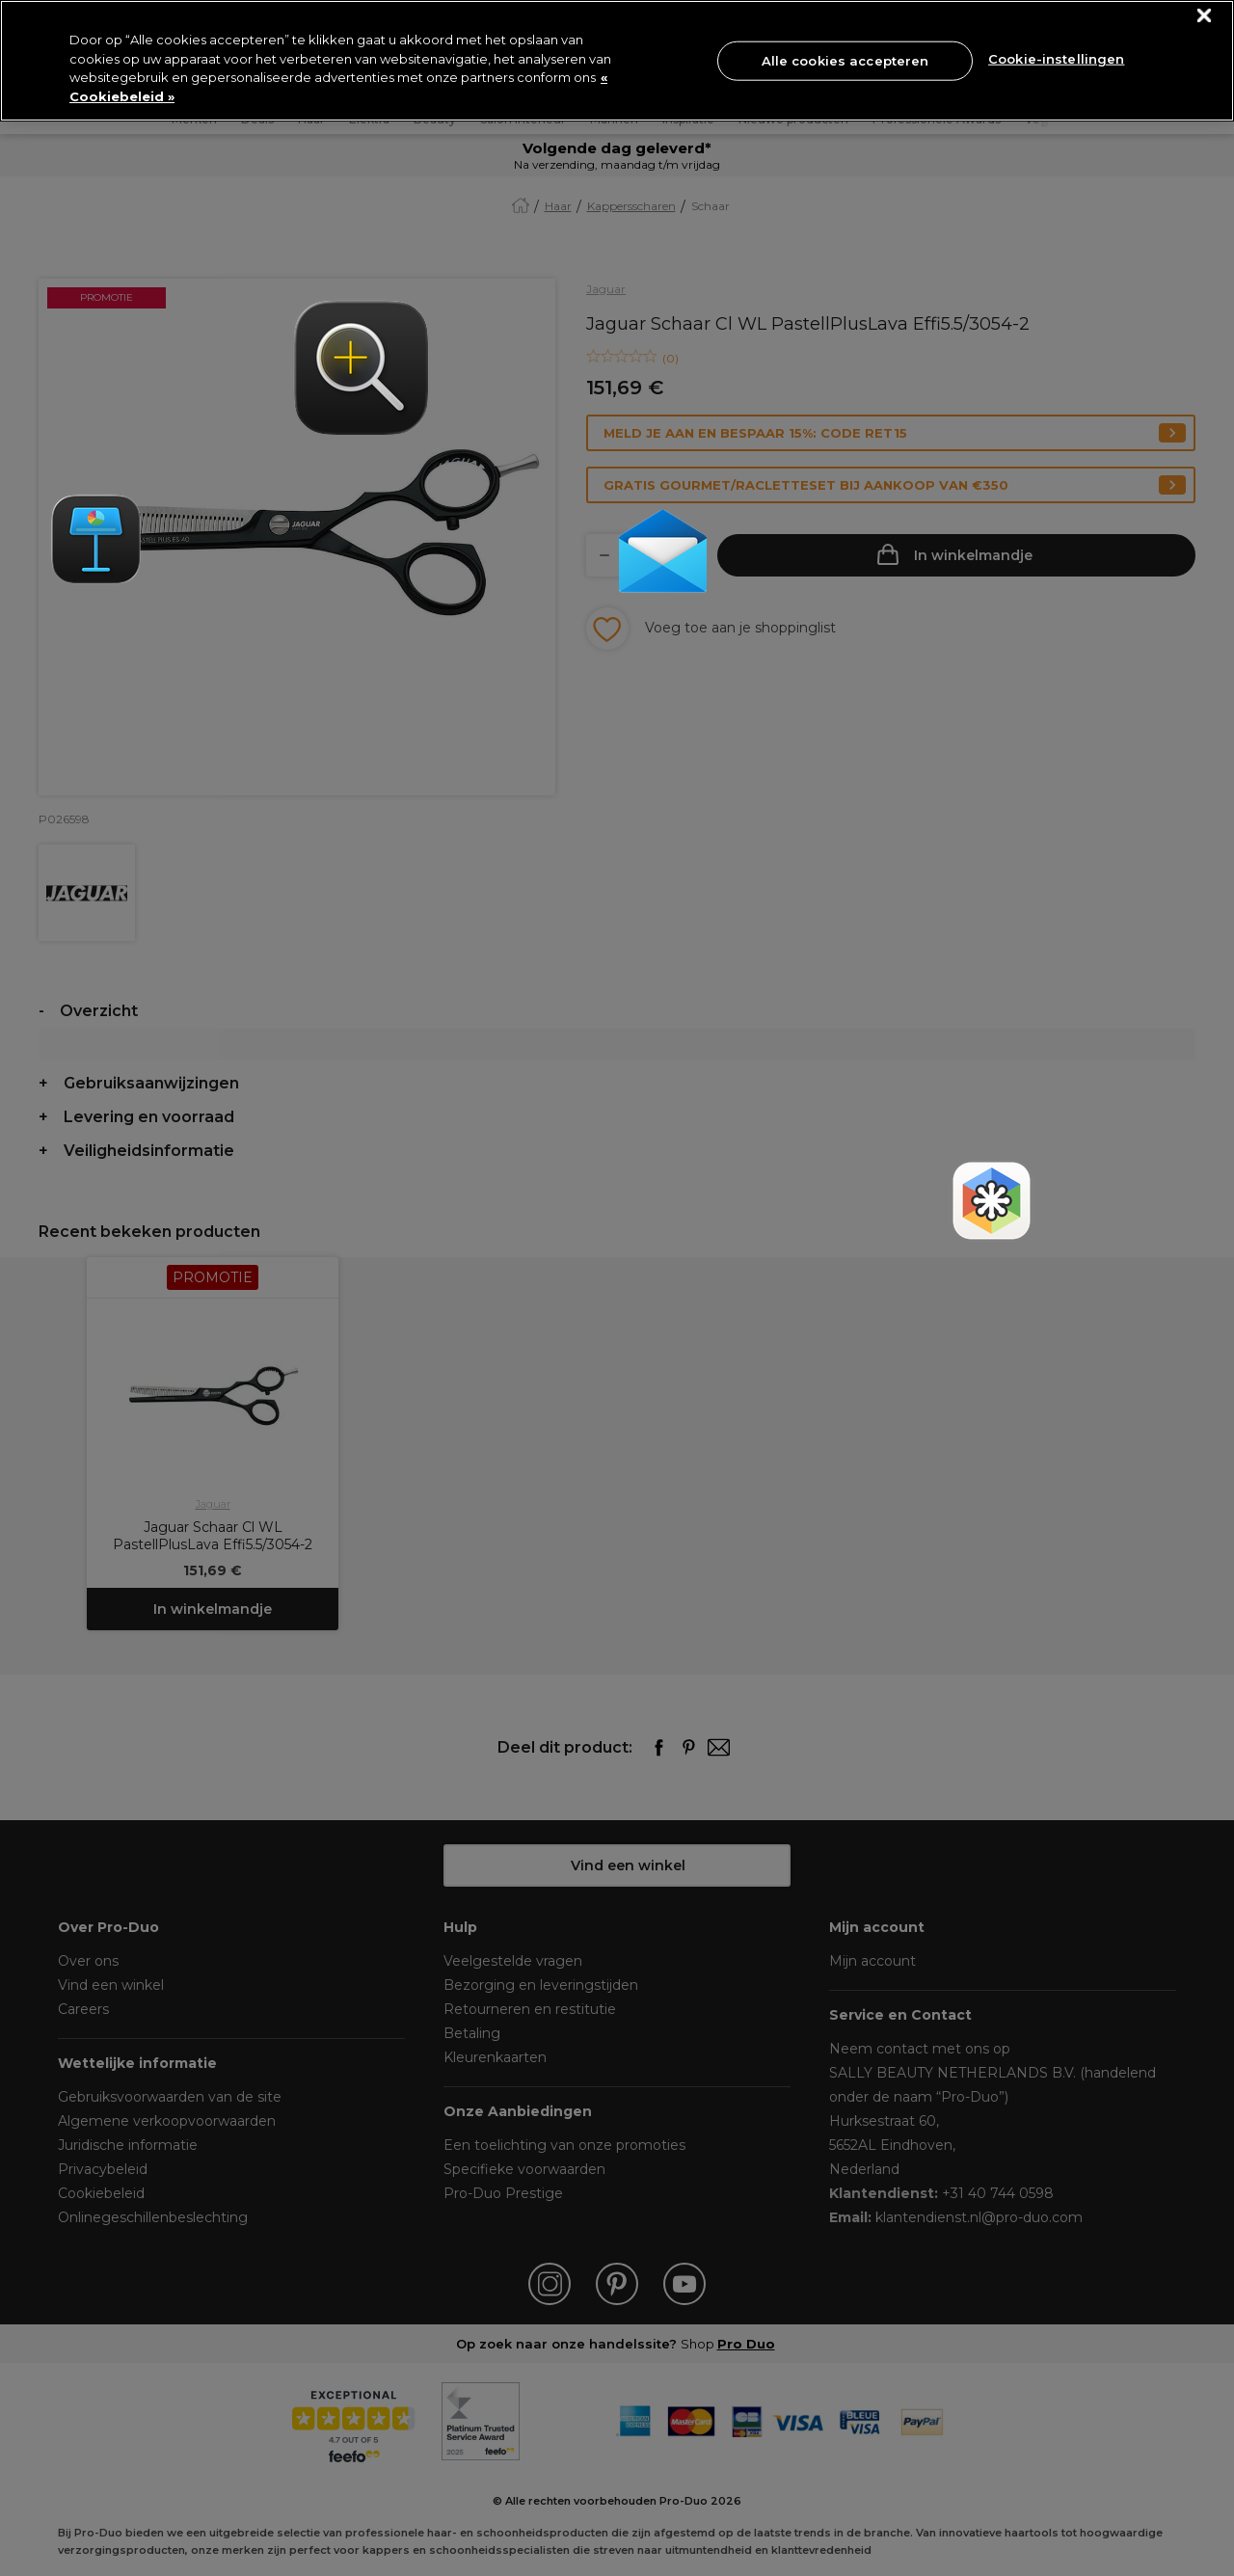 The width and height of the screenshot is (1234, 2576). What do you see at coordinates (991, 1200) in the screenshot?
I see `open boxy svg vector graphics editor` at bounding box center [991, 1200].